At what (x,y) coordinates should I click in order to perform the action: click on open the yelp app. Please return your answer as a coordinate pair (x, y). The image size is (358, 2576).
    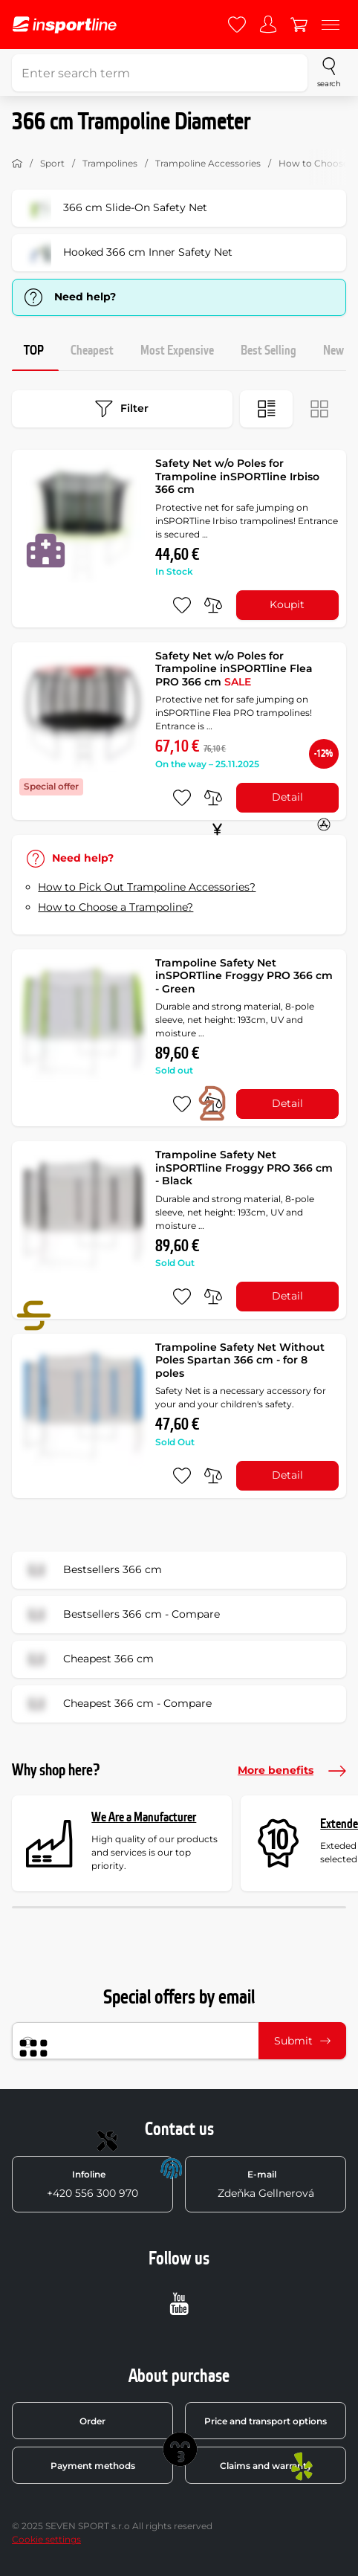
    Looking at the image, I should click on (302, 2466).